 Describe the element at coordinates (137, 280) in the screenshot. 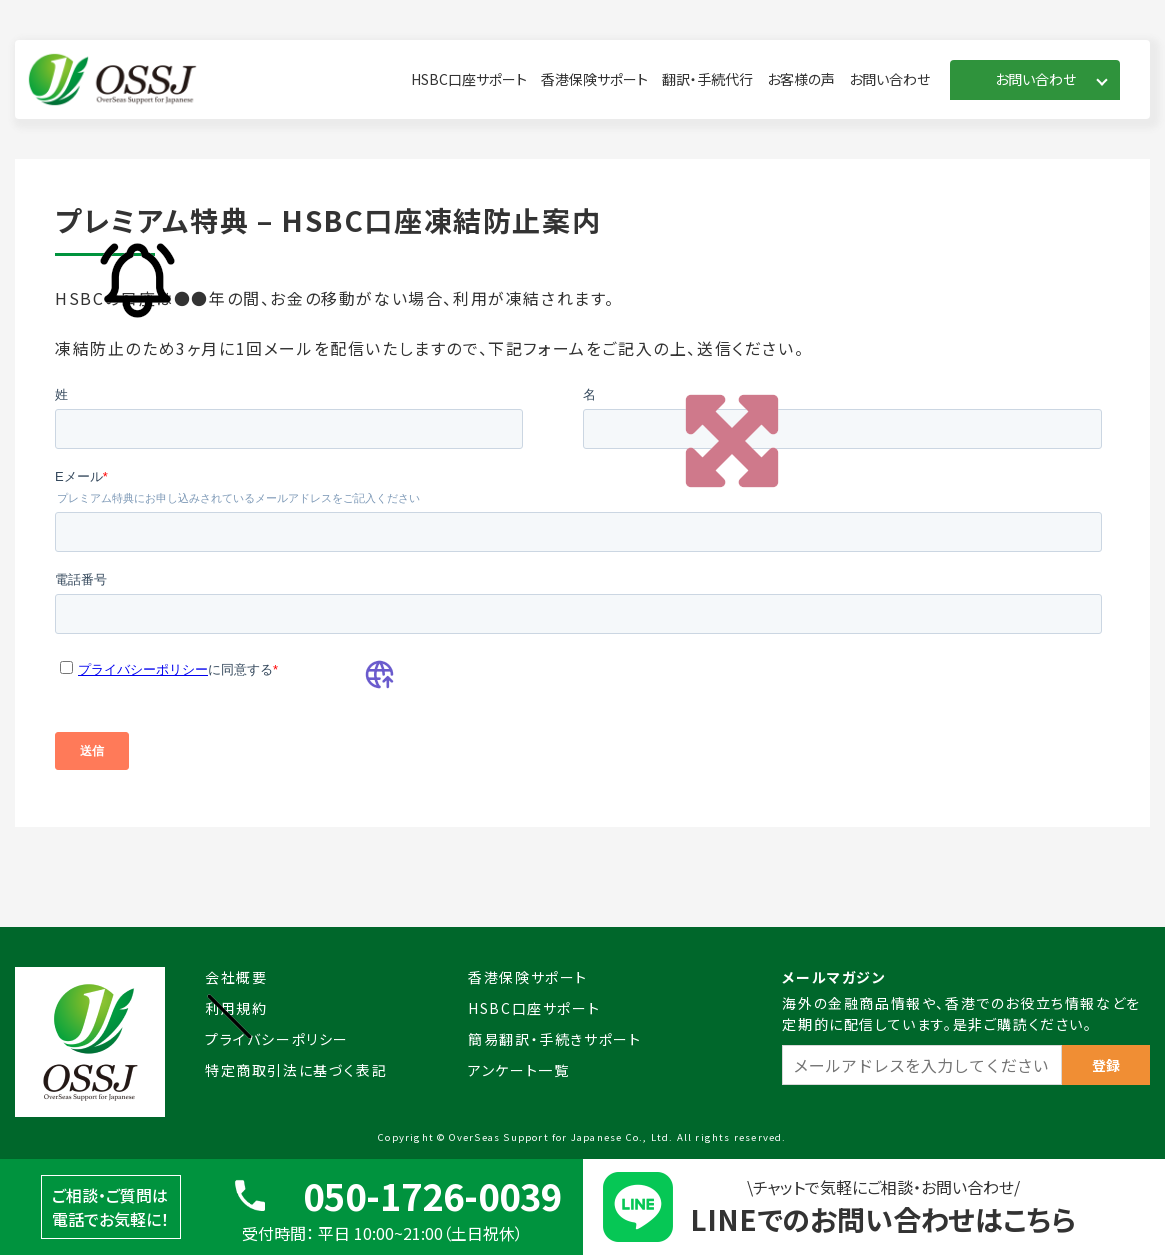

I see `indicates new notifications or alerts` at that location.